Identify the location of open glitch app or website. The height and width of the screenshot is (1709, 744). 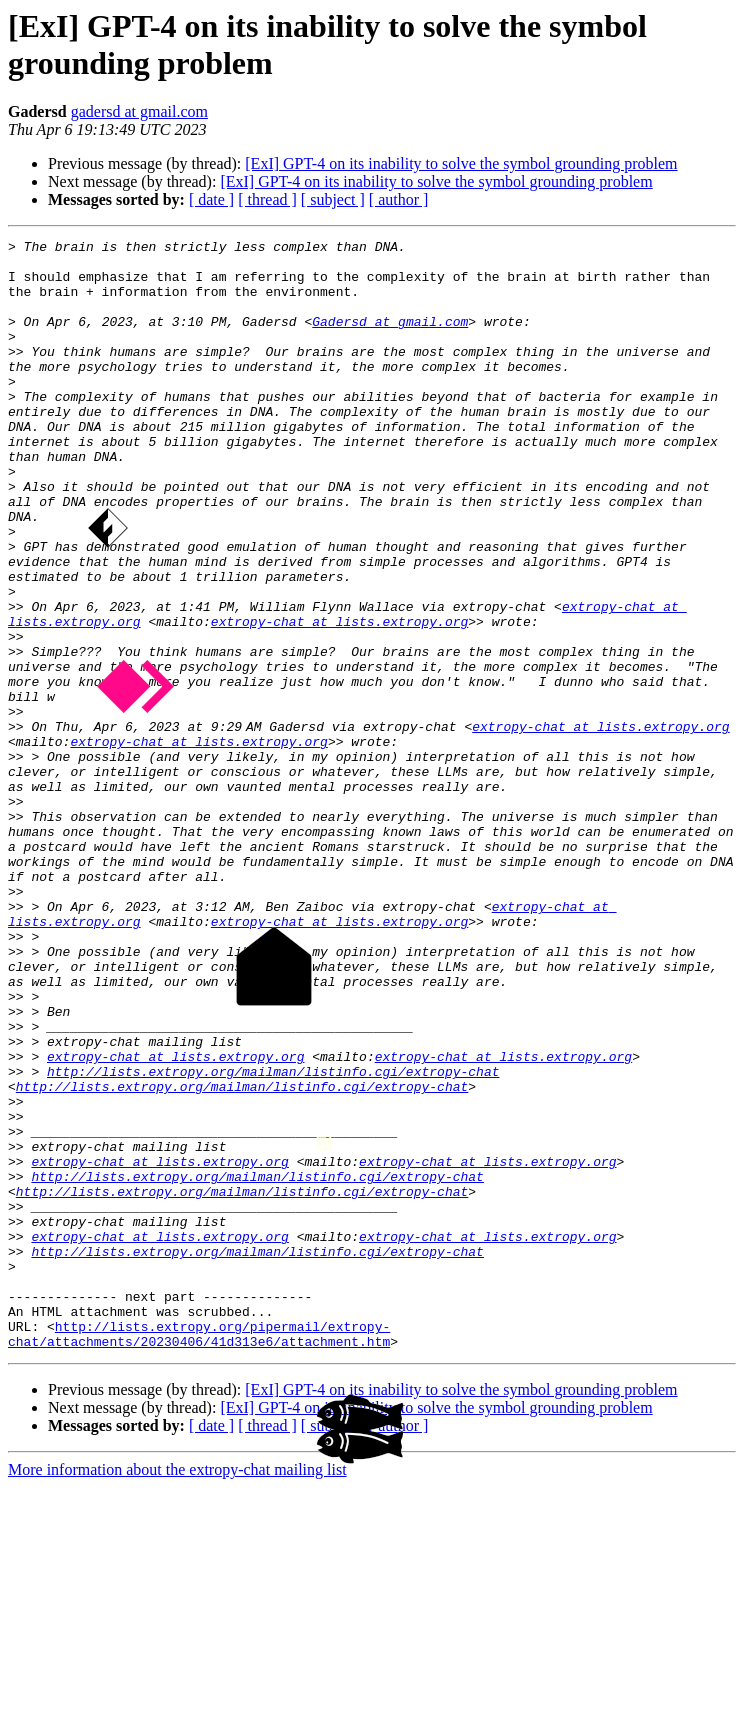
(360, 1429).